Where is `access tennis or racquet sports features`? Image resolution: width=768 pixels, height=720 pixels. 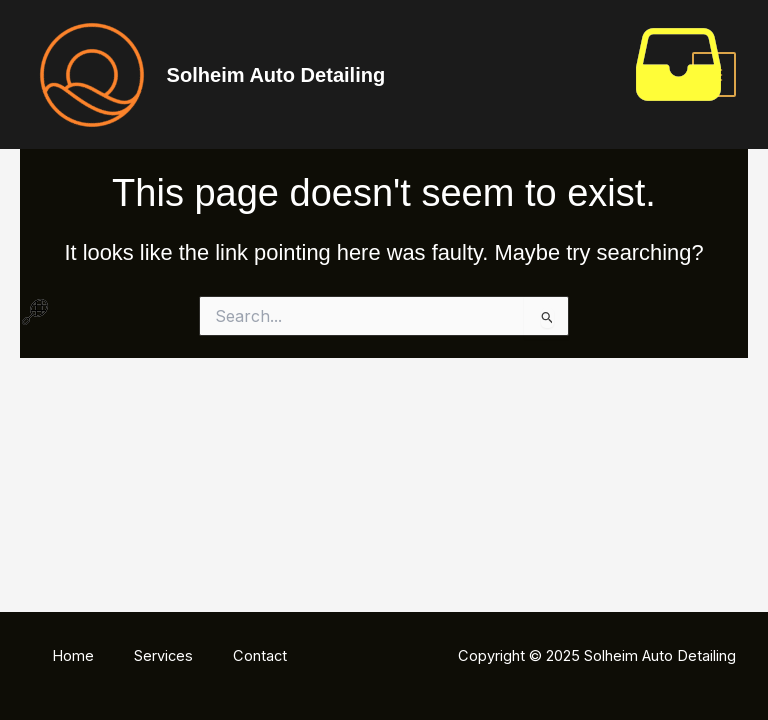
access tennis or racquet sports features is located at coordinates (34, 312).